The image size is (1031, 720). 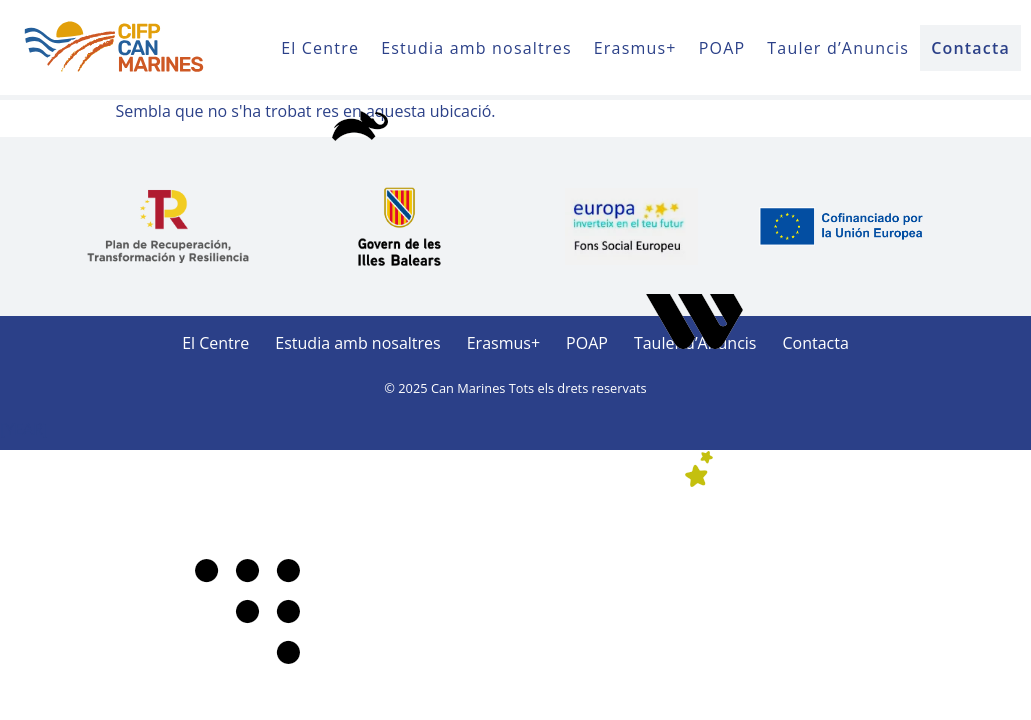 What do you see at coordinates (247, 611) in the screenshot?
I see `coderwall logo` at bounding box center [247, 611].